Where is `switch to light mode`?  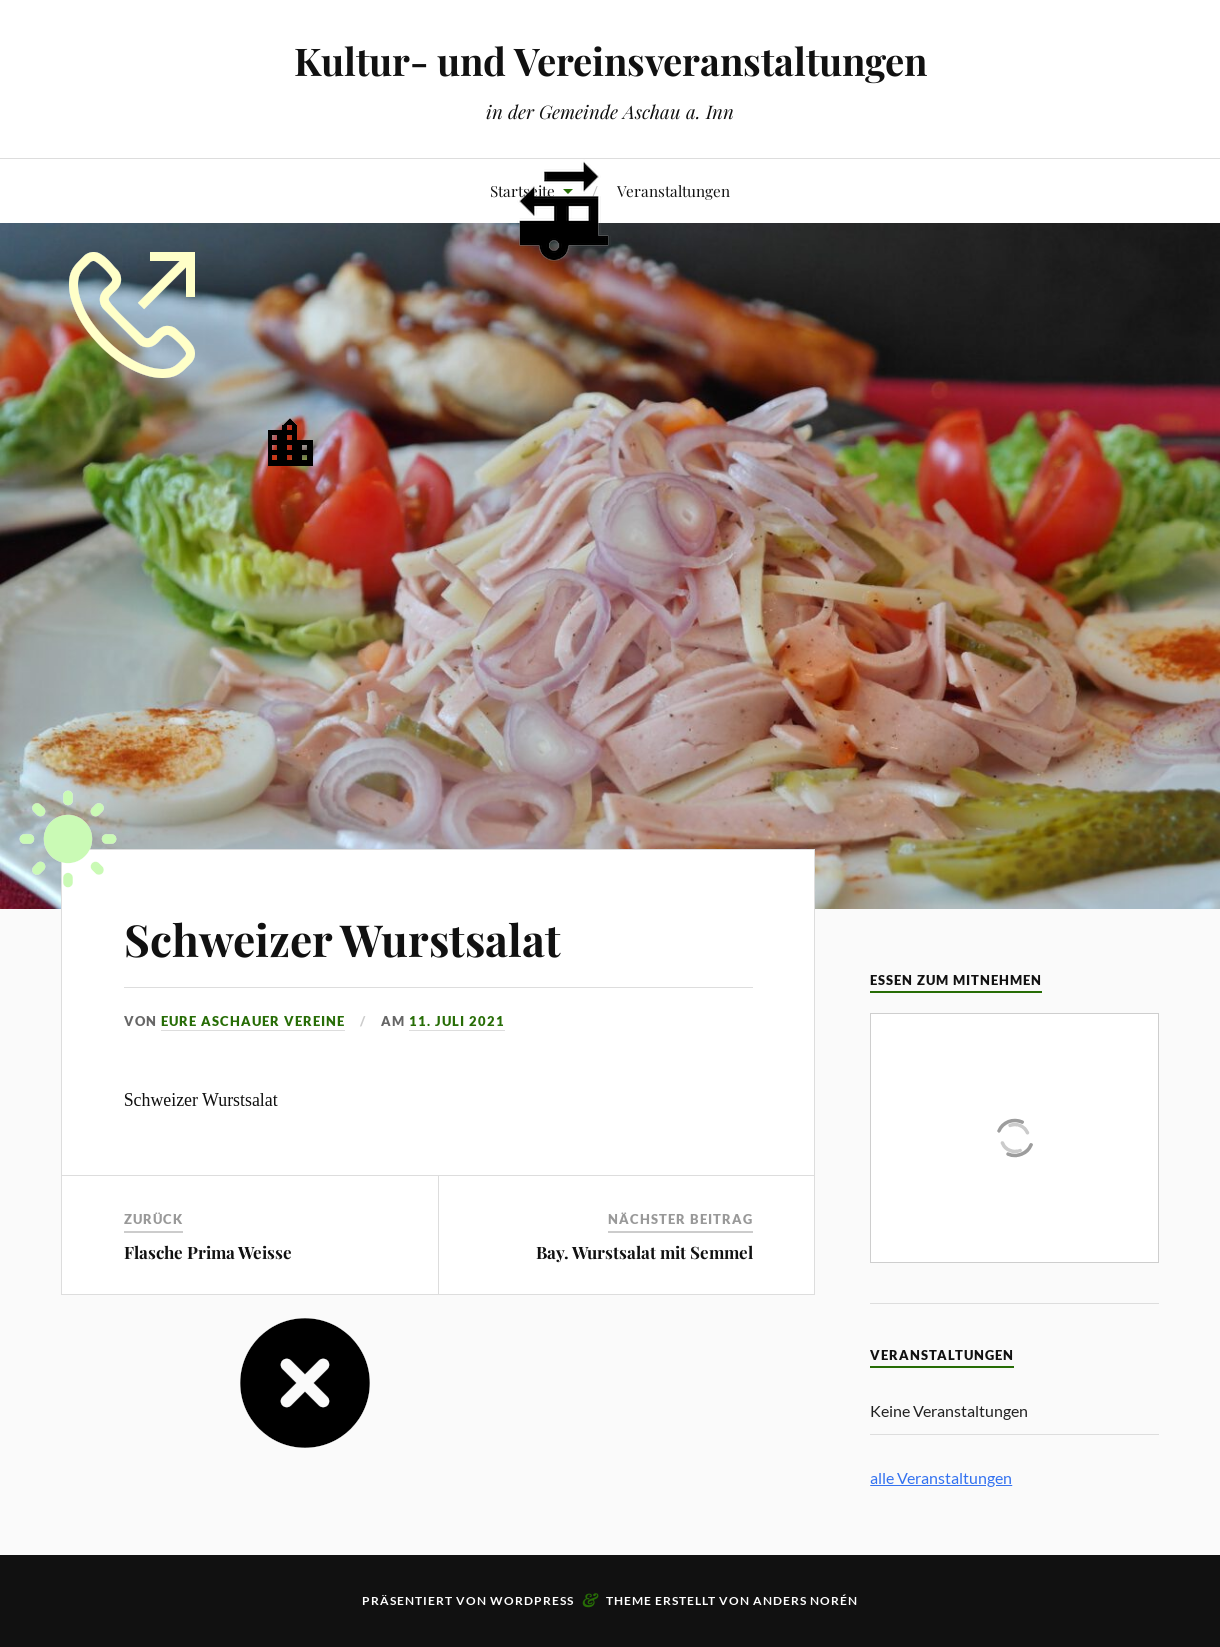
switch to light mode is located at coordinates (68, 839).